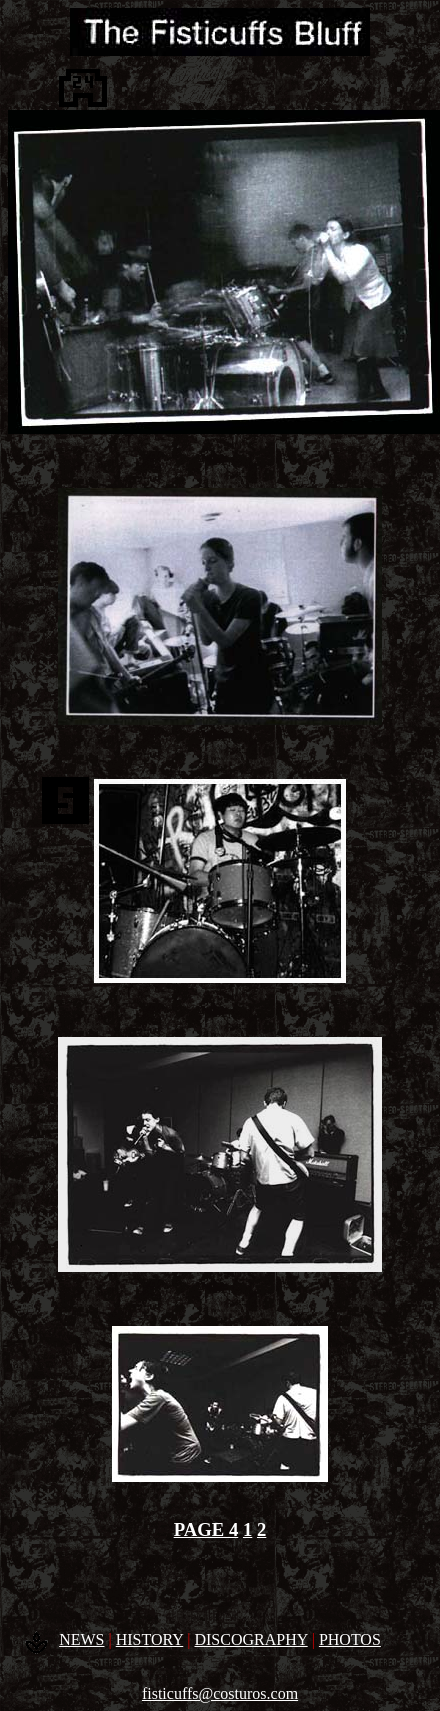 The width and height of the screenshot is (440, 1711). I want to click on select image filter or preset number 5, so click(65, 800).